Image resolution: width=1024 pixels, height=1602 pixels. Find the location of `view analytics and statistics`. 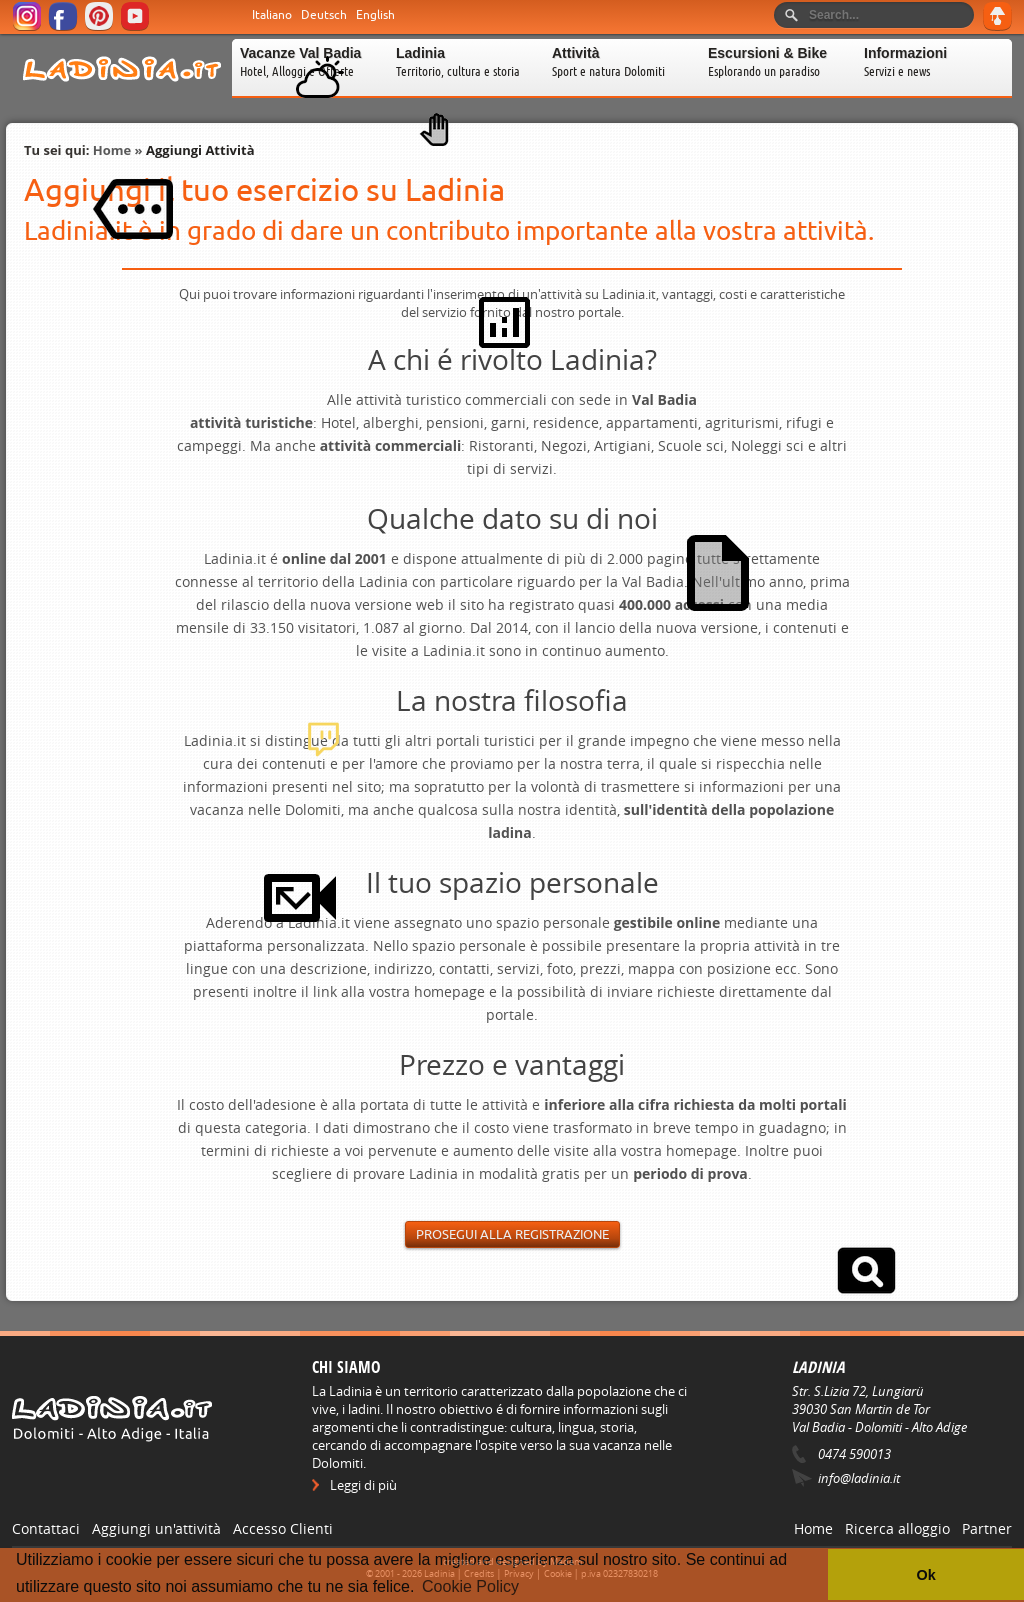

view analytics and statistics is located at coordinates (504, 322).